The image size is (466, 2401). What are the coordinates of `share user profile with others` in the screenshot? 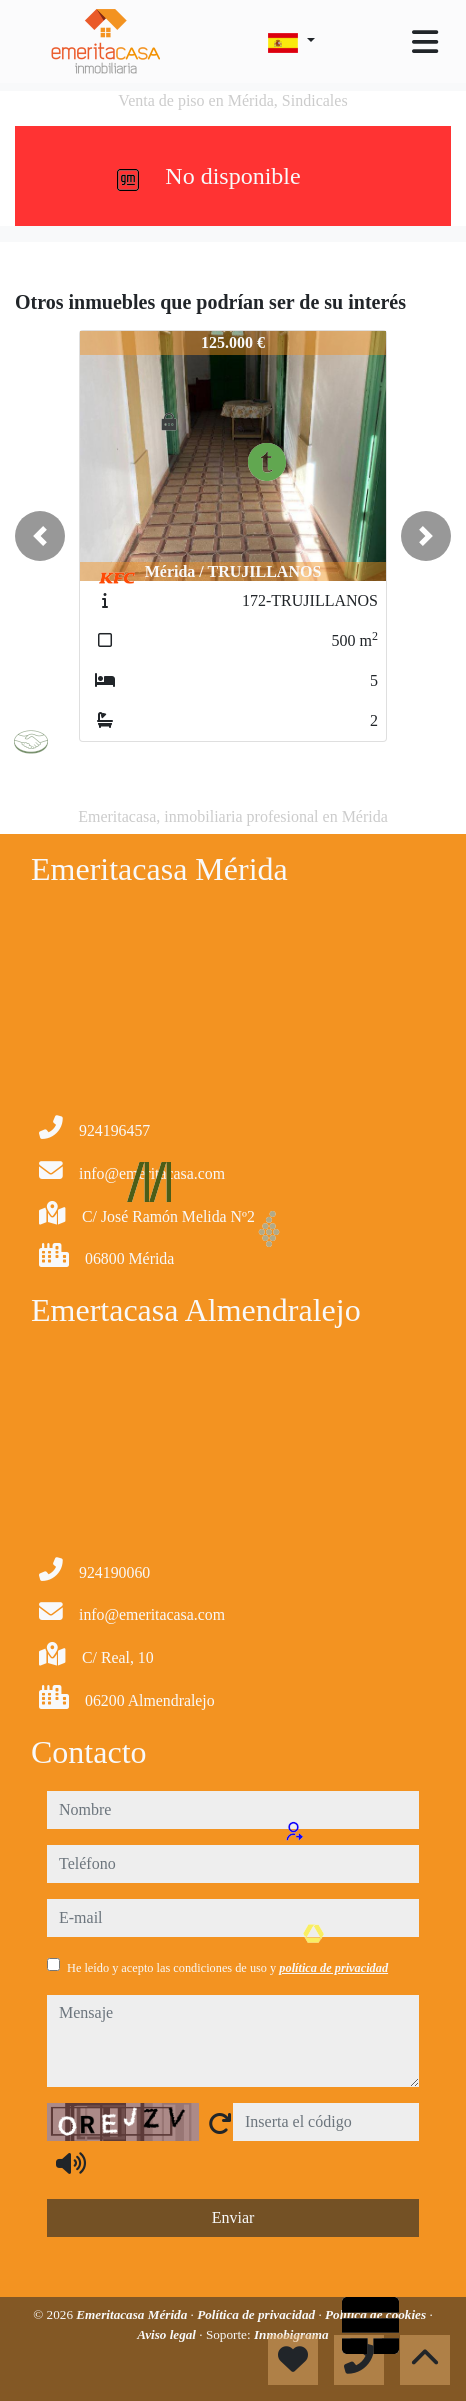 It's located at (293, 1831).